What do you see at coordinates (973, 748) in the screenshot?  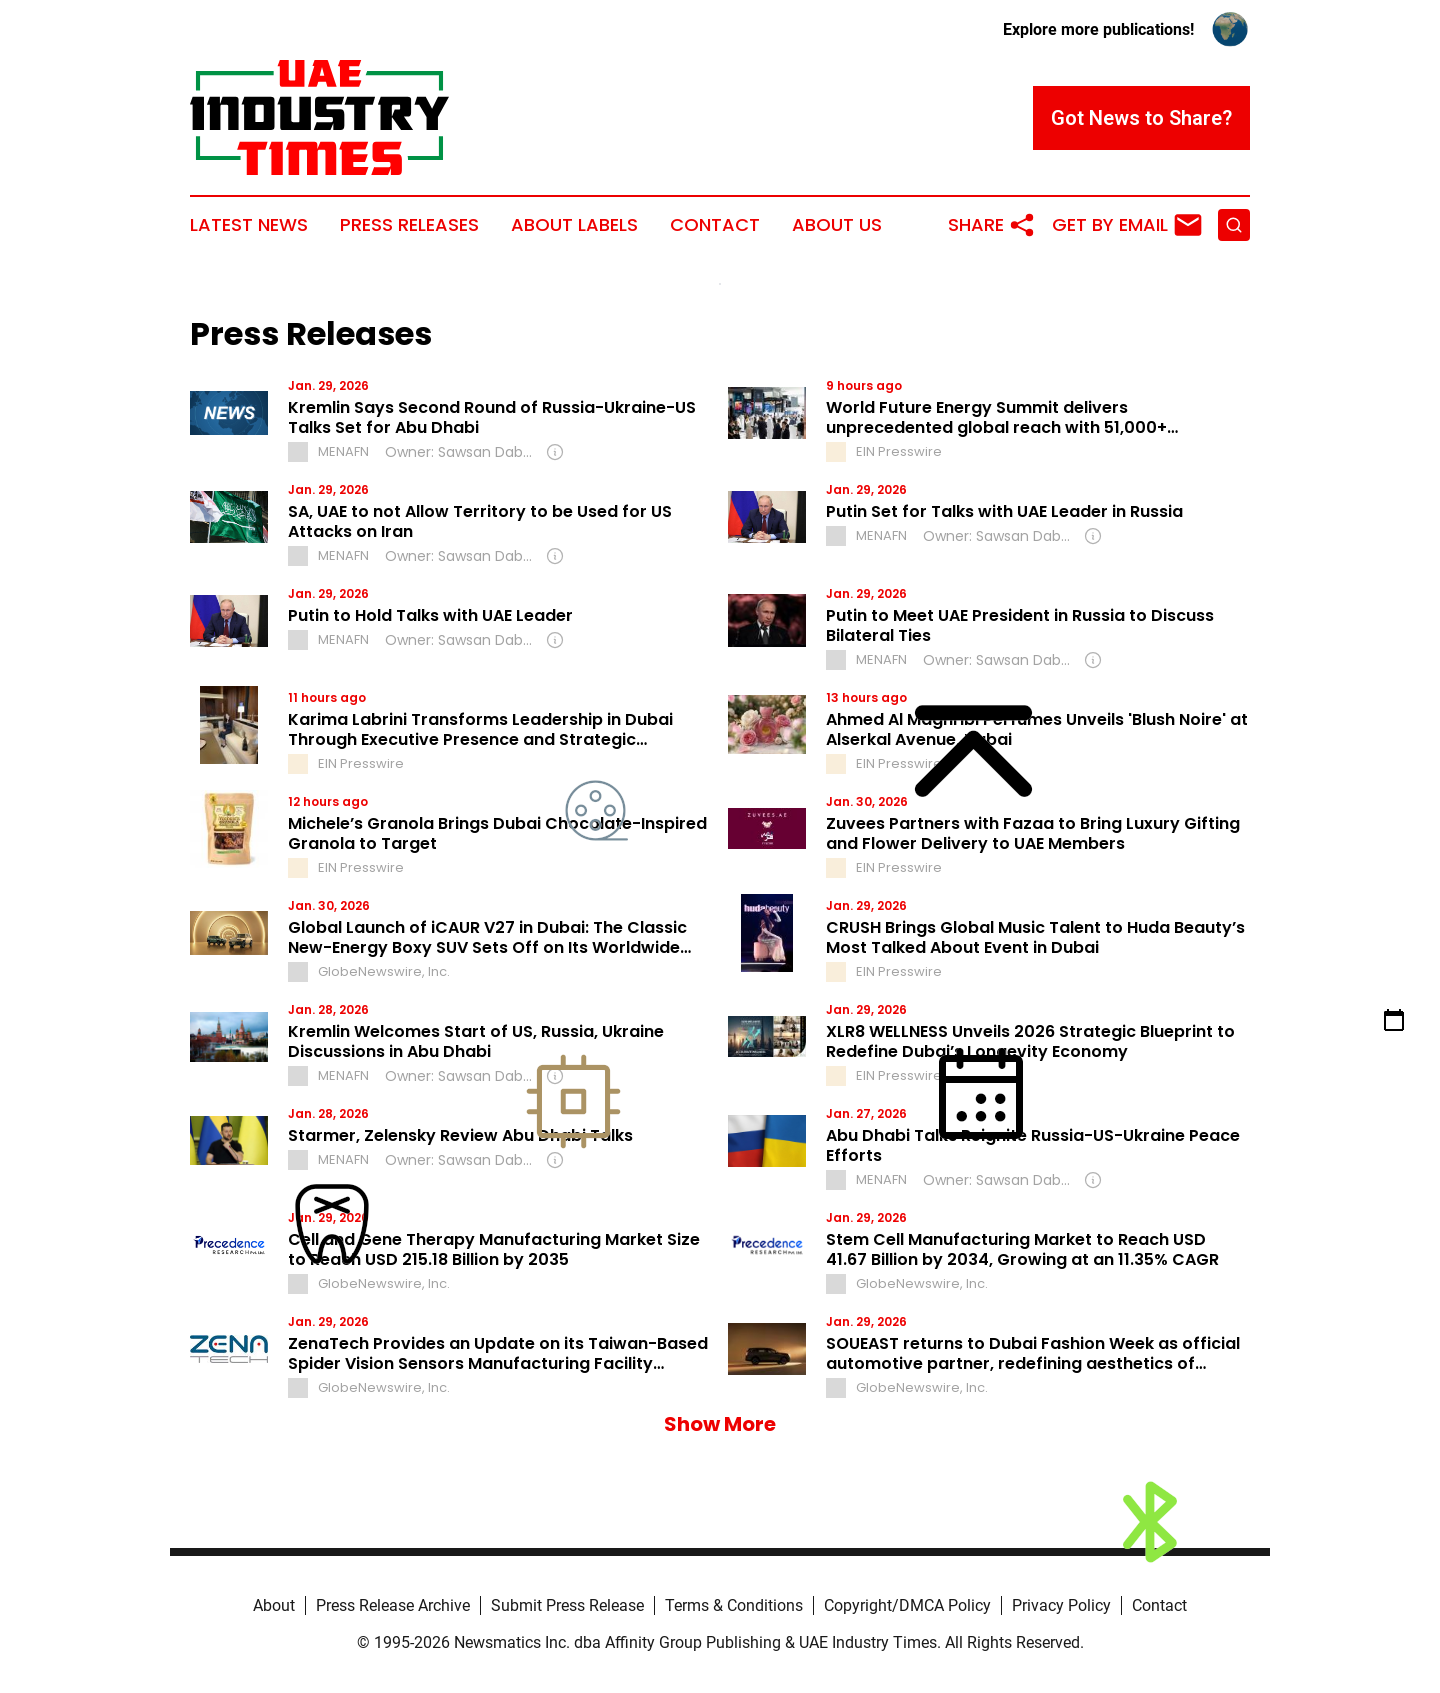 I see `collapse or minimize a section` at bounding box center [973, 748].